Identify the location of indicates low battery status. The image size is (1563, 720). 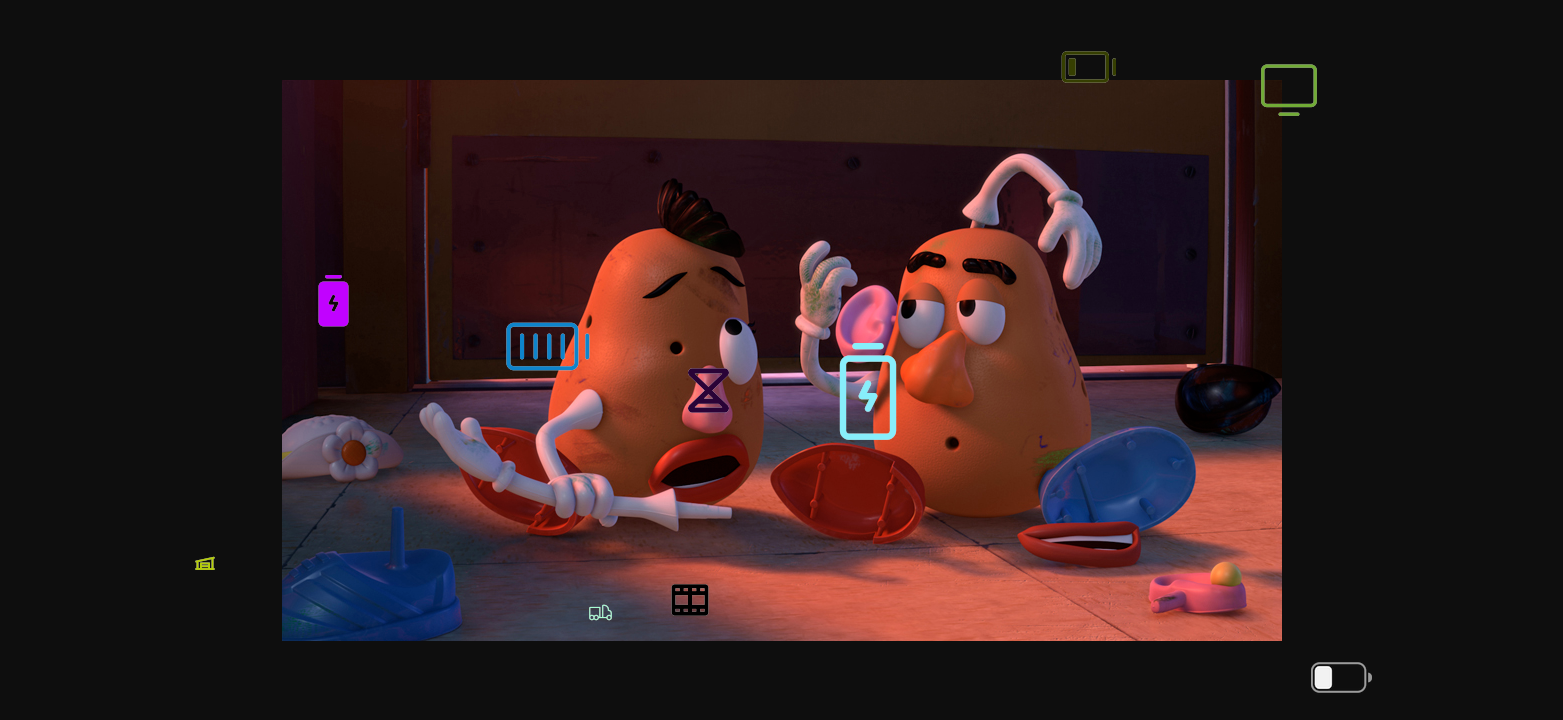
(1088, 67).